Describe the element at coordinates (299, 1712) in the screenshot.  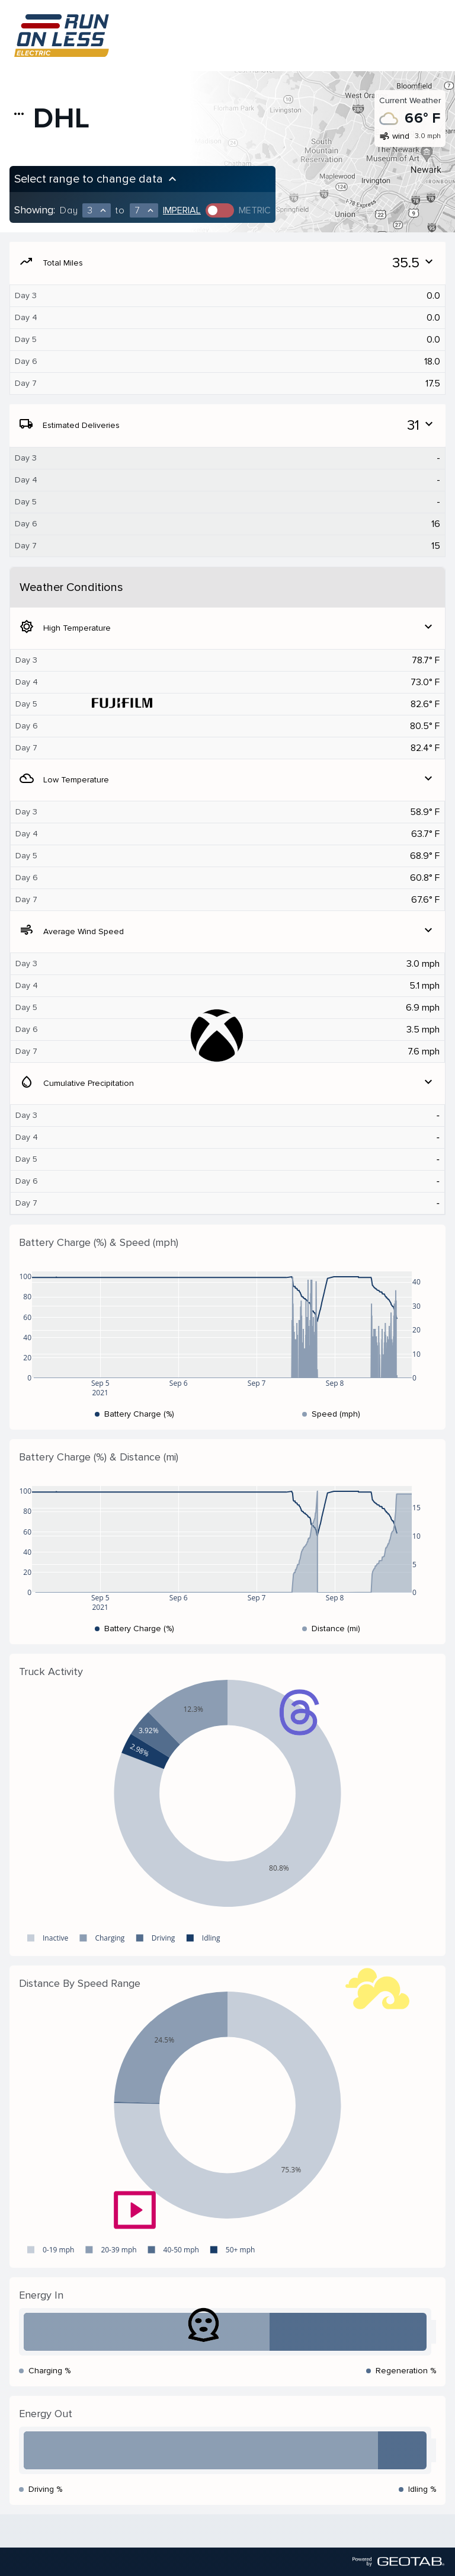
I see `open the Threads app` at that location.